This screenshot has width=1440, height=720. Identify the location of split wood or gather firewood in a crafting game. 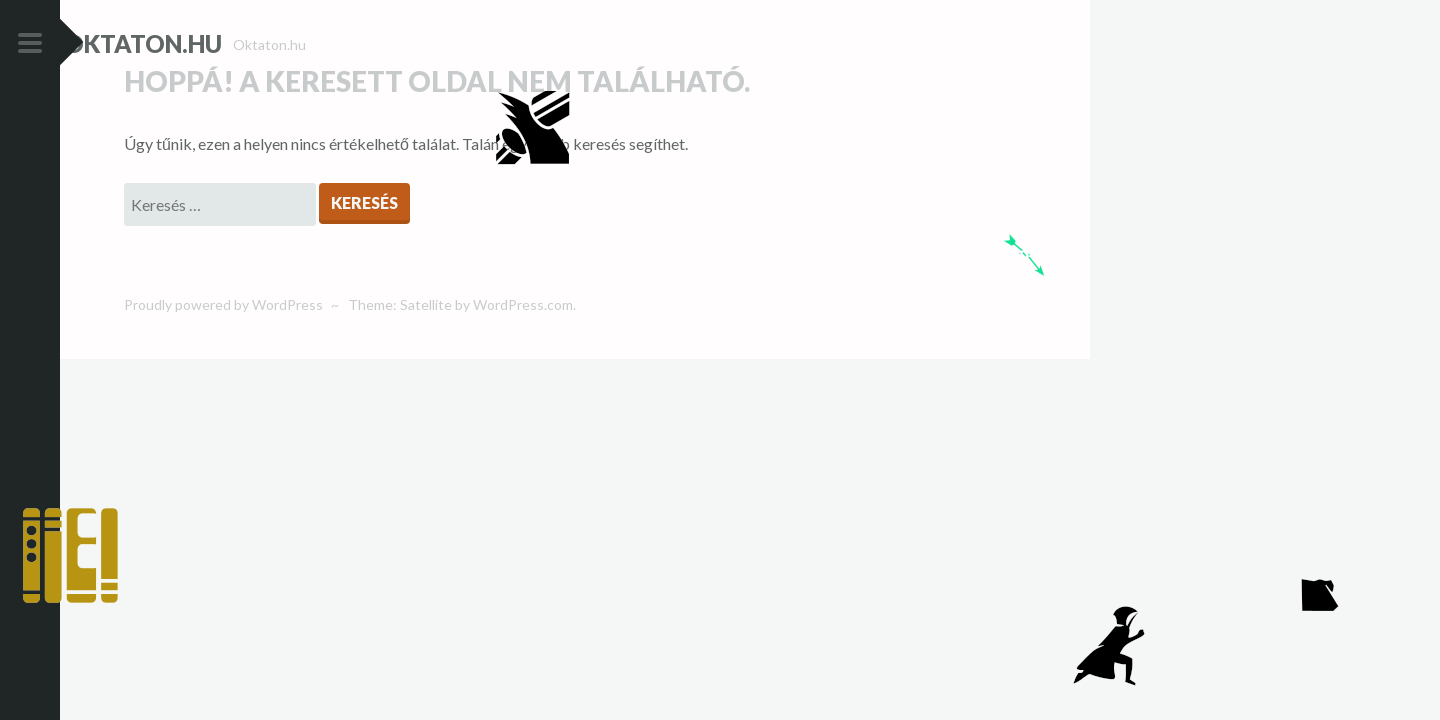
(532, 127).